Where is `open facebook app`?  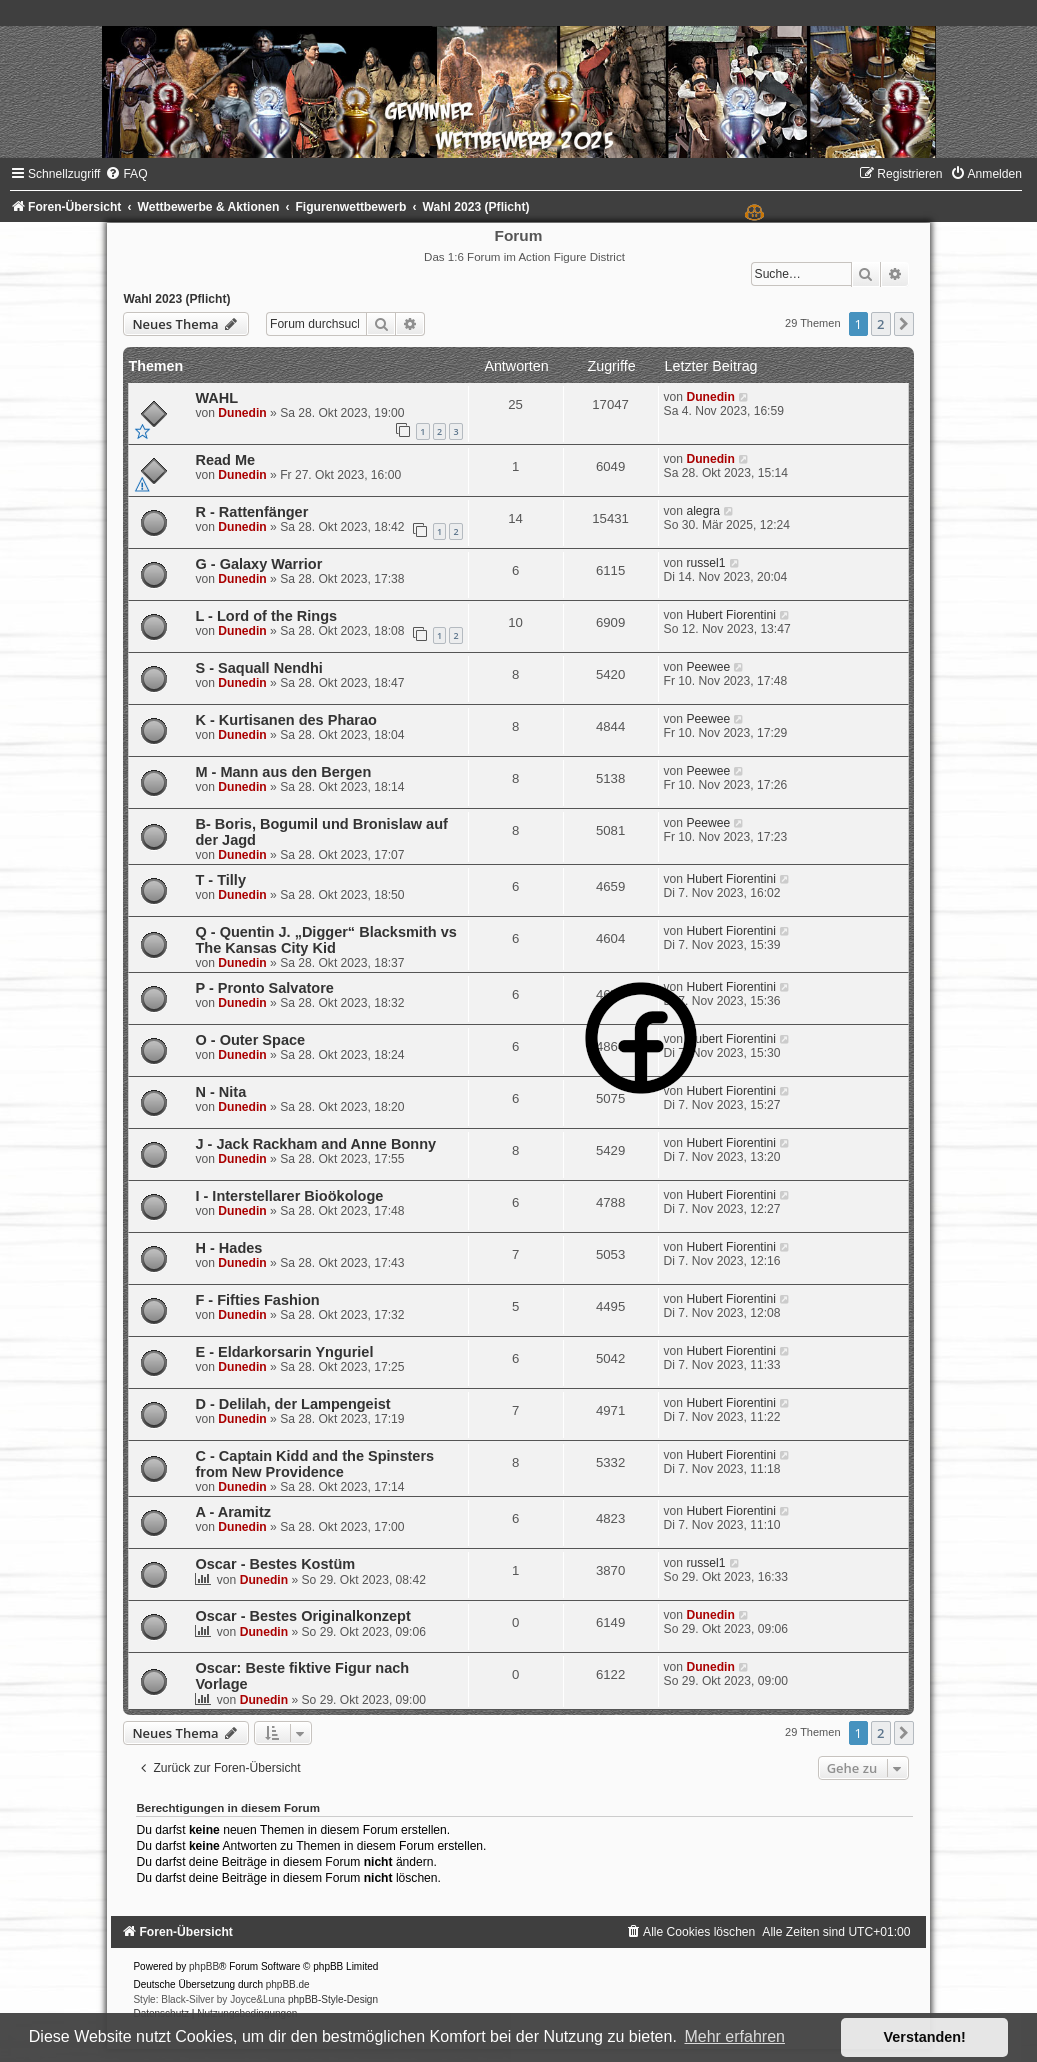
open facebook app is located at coordinates (641, 1038).